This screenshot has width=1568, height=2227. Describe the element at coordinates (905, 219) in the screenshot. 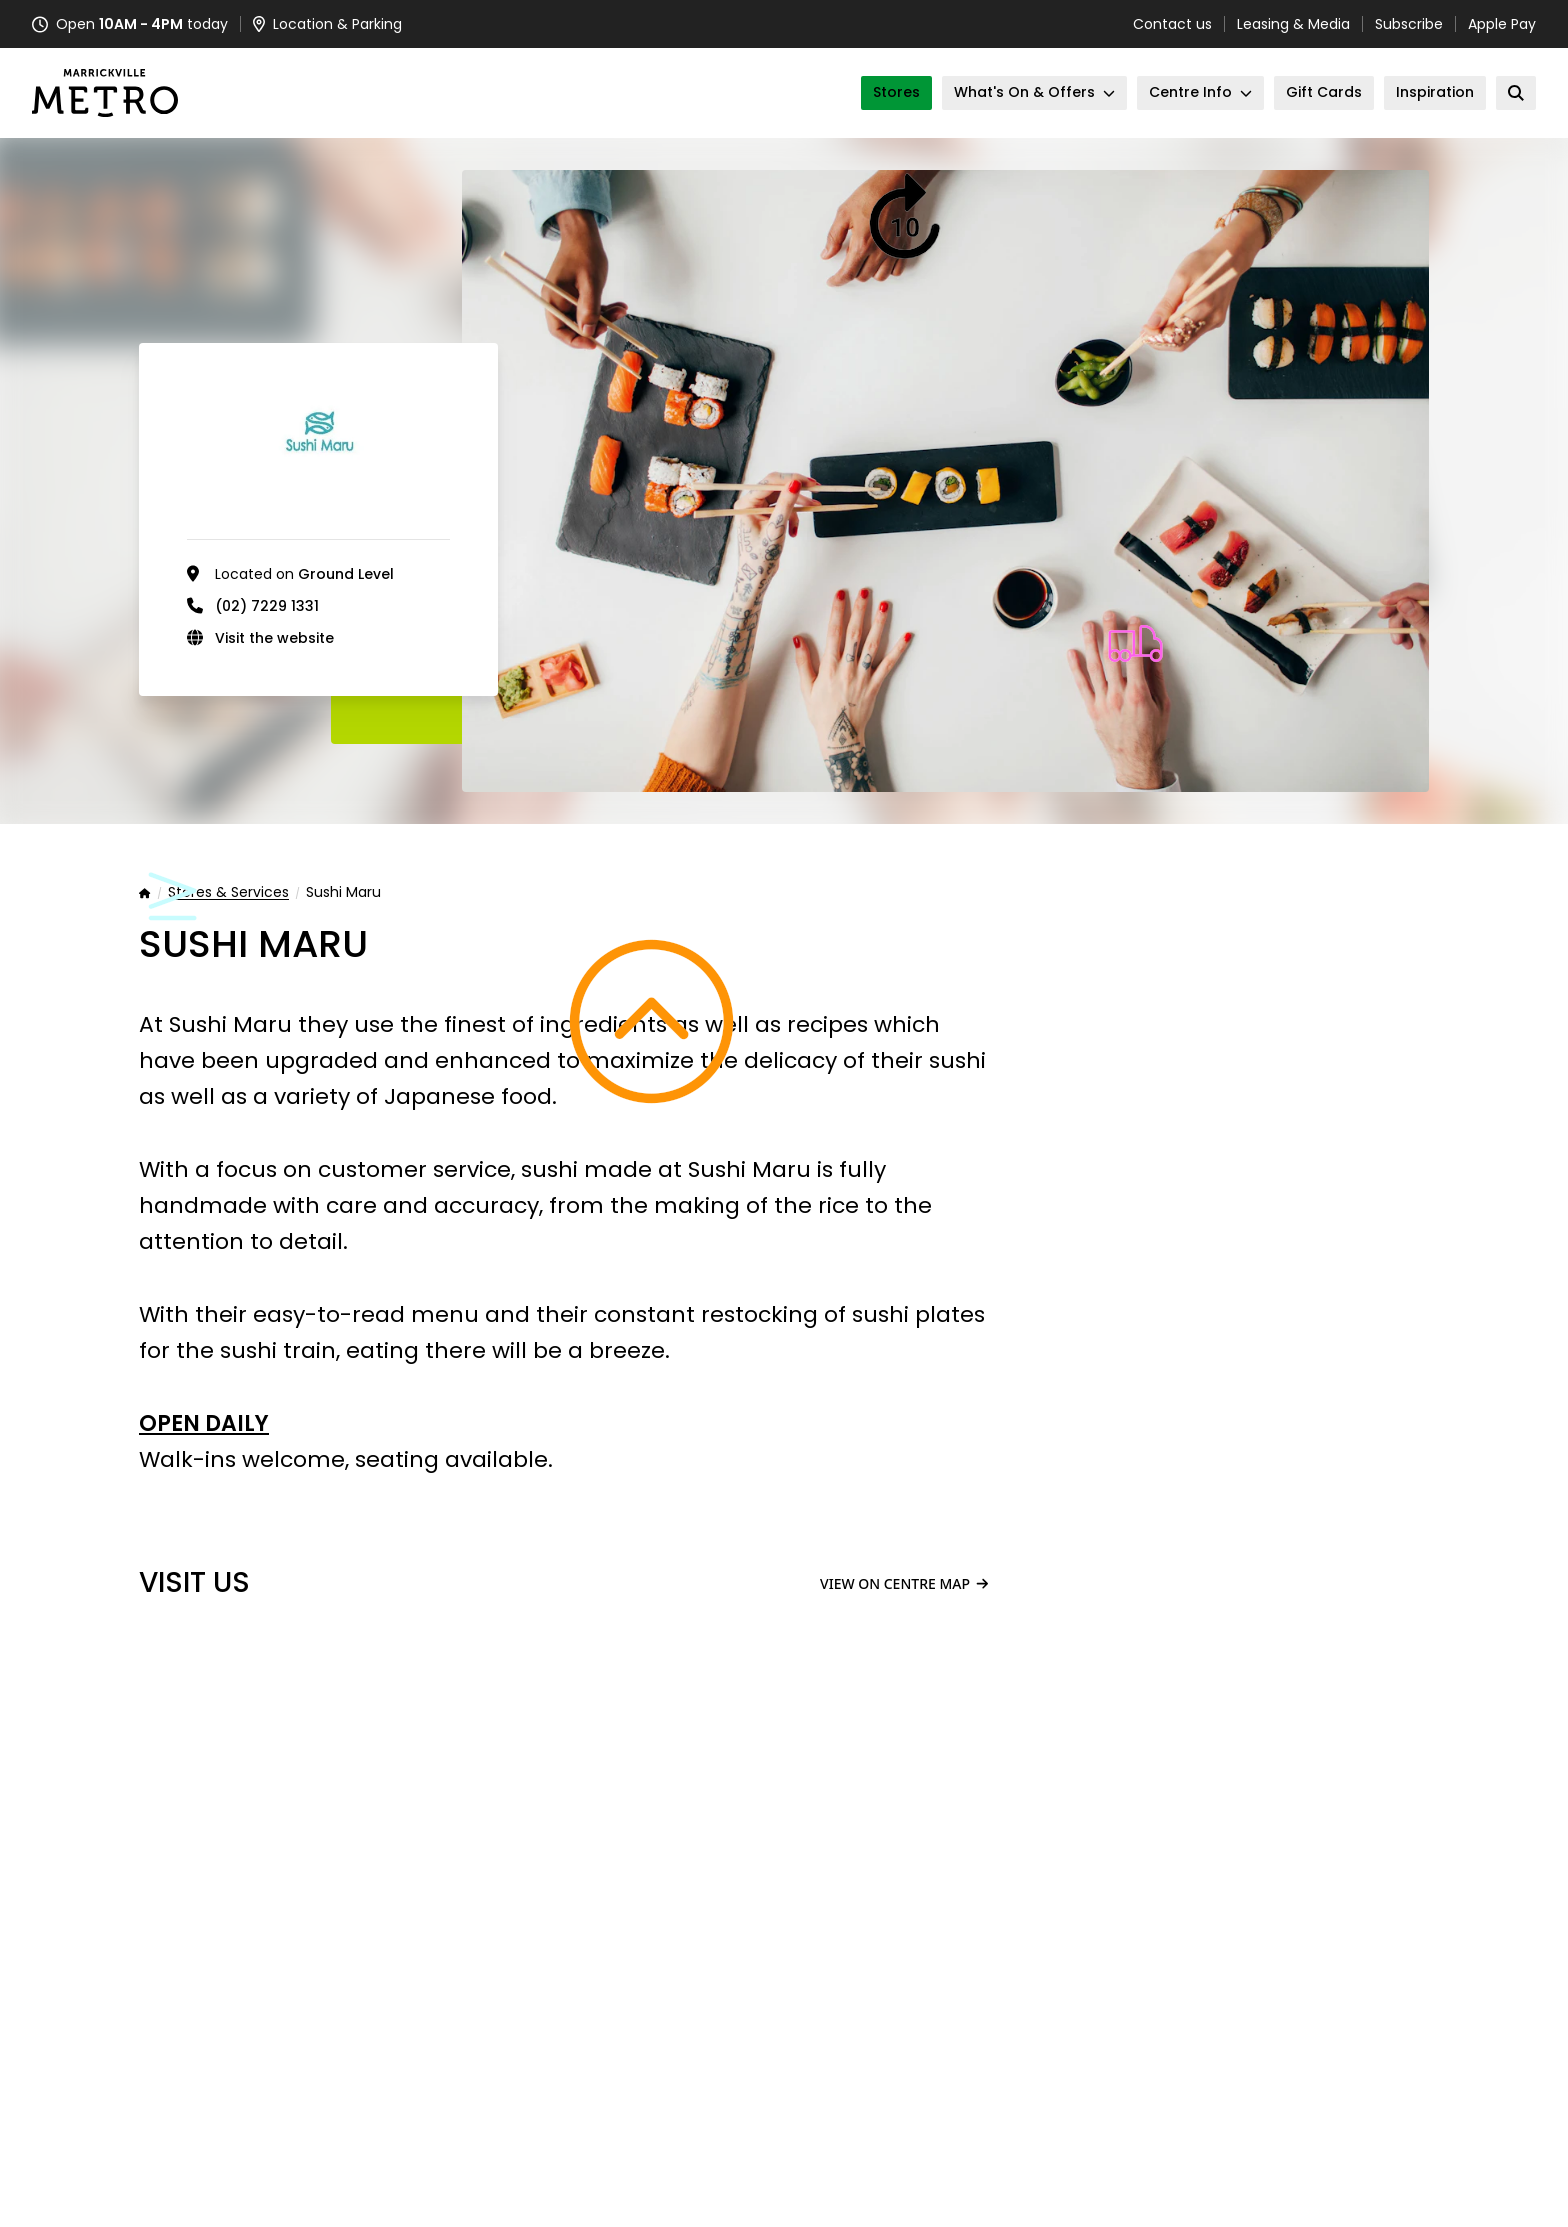

I see `skip forward 10 seconds in media playback` at that location.